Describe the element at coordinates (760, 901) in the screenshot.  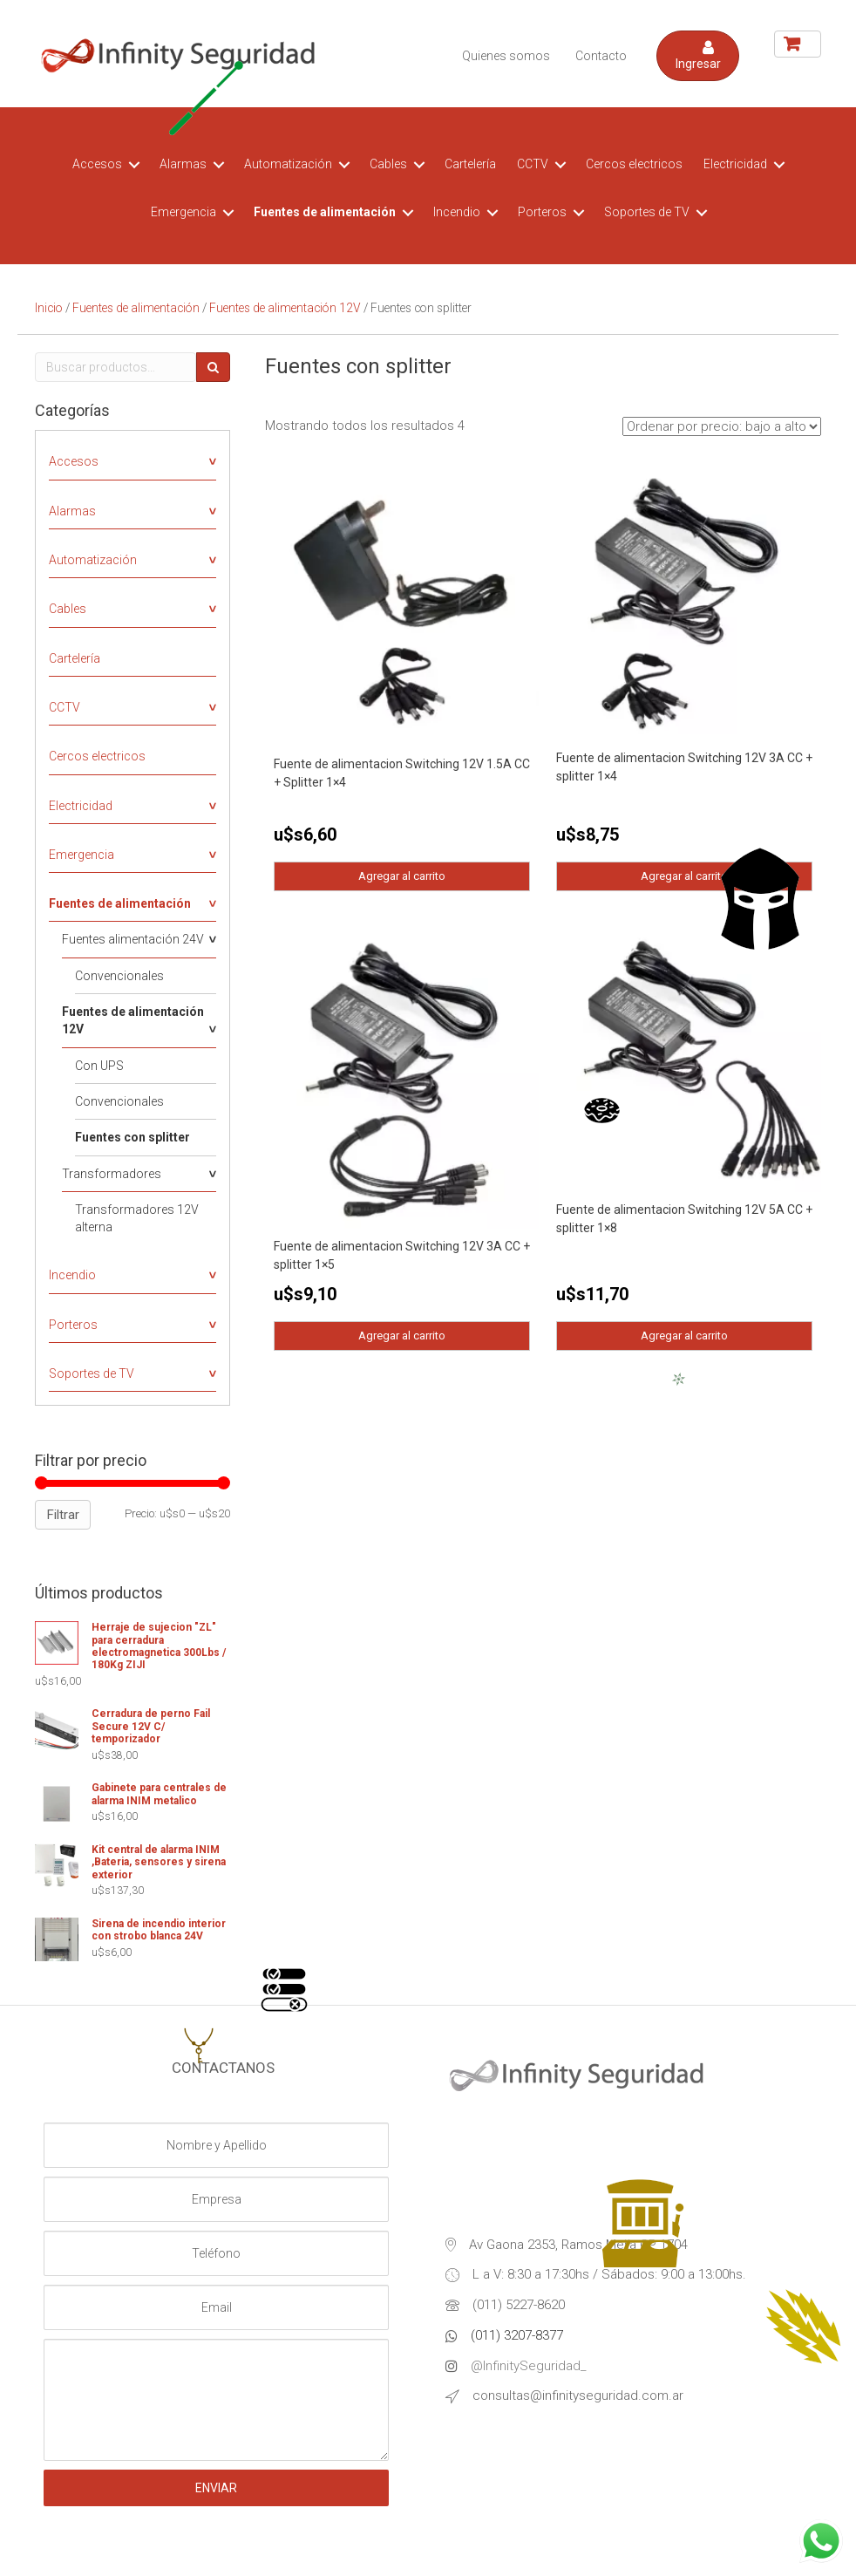
I see `select warrior or knight character class` at that location.